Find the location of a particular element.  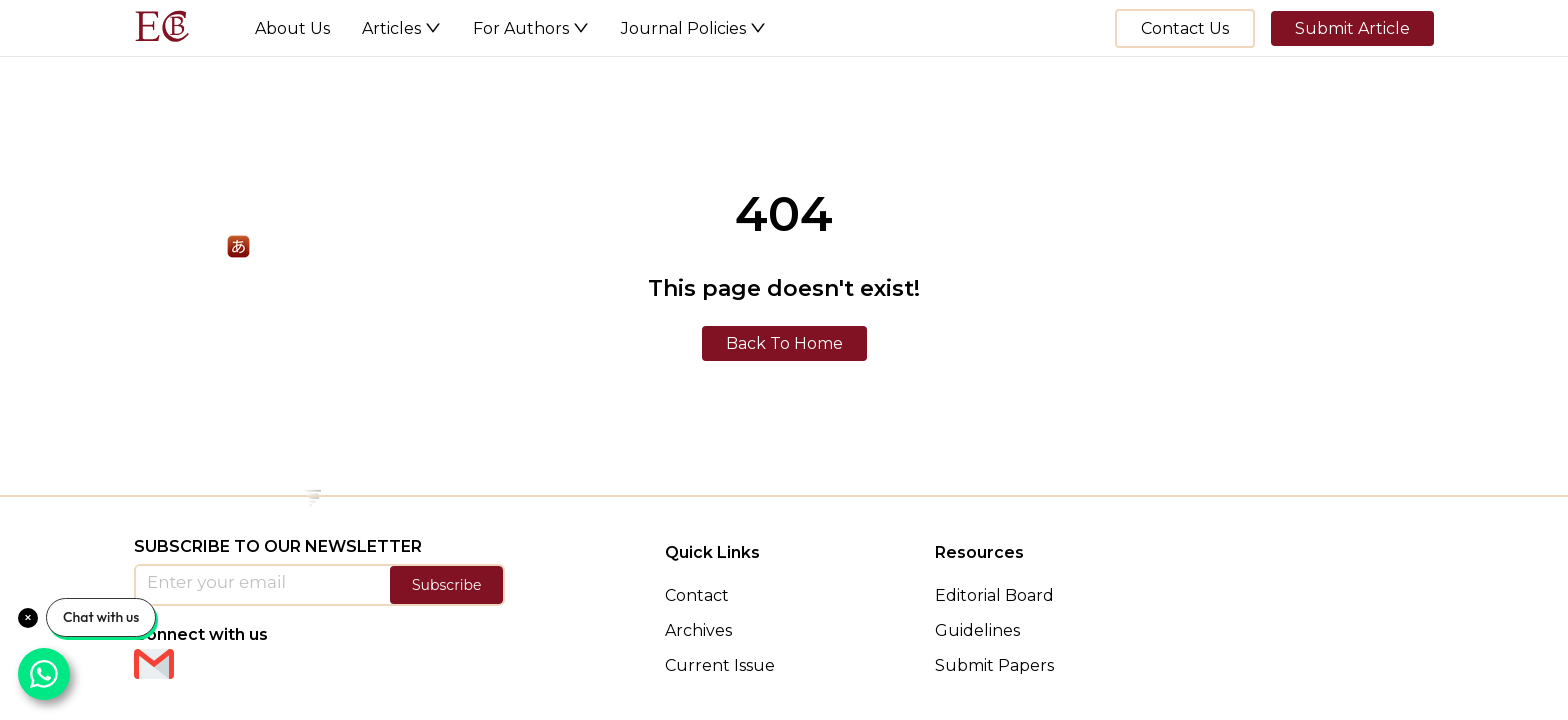

indicates tornado or severe storm warning is located at coordinates (312, 498).